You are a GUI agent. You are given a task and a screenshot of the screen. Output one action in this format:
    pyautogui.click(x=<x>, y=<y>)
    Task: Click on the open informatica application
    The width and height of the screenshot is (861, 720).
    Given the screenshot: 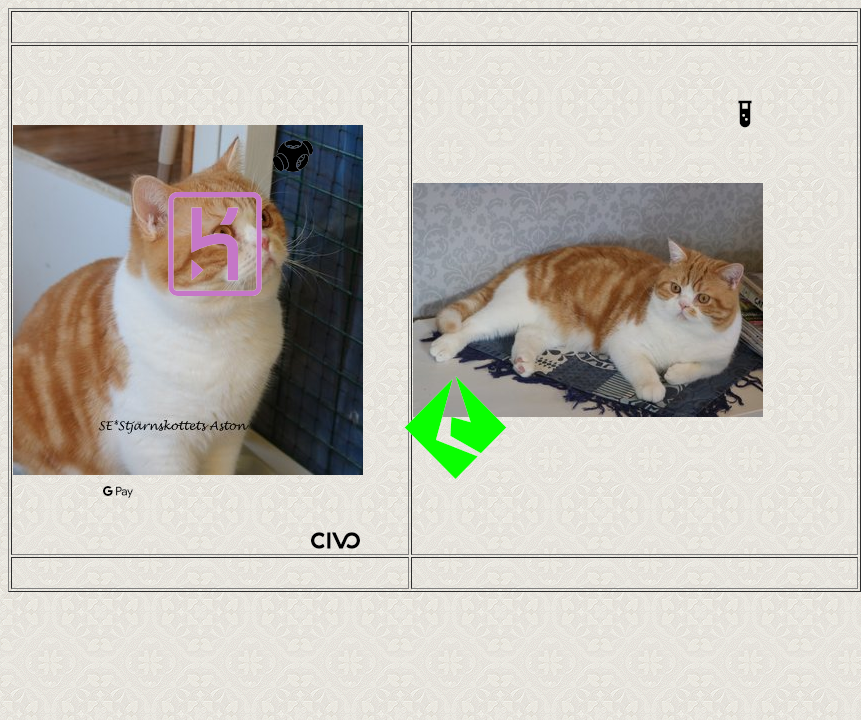 What is the action you would take?
    pyautogui.click(x=455, y=427)
    